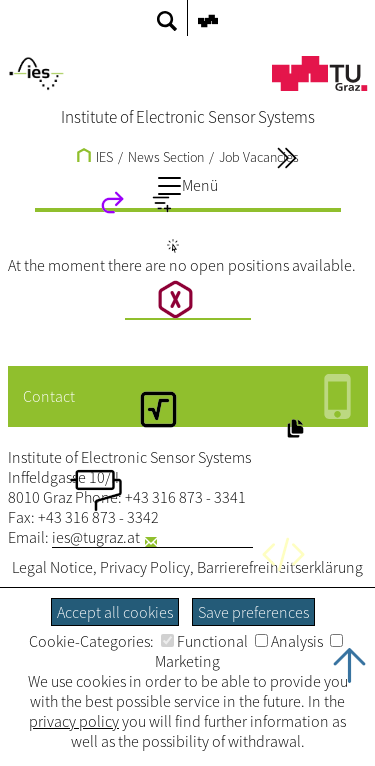 This screenshot has height=766, width=375. Describe the element at coordinates (349, 665) in the screenshot. I see `move item up in a list` at that location.